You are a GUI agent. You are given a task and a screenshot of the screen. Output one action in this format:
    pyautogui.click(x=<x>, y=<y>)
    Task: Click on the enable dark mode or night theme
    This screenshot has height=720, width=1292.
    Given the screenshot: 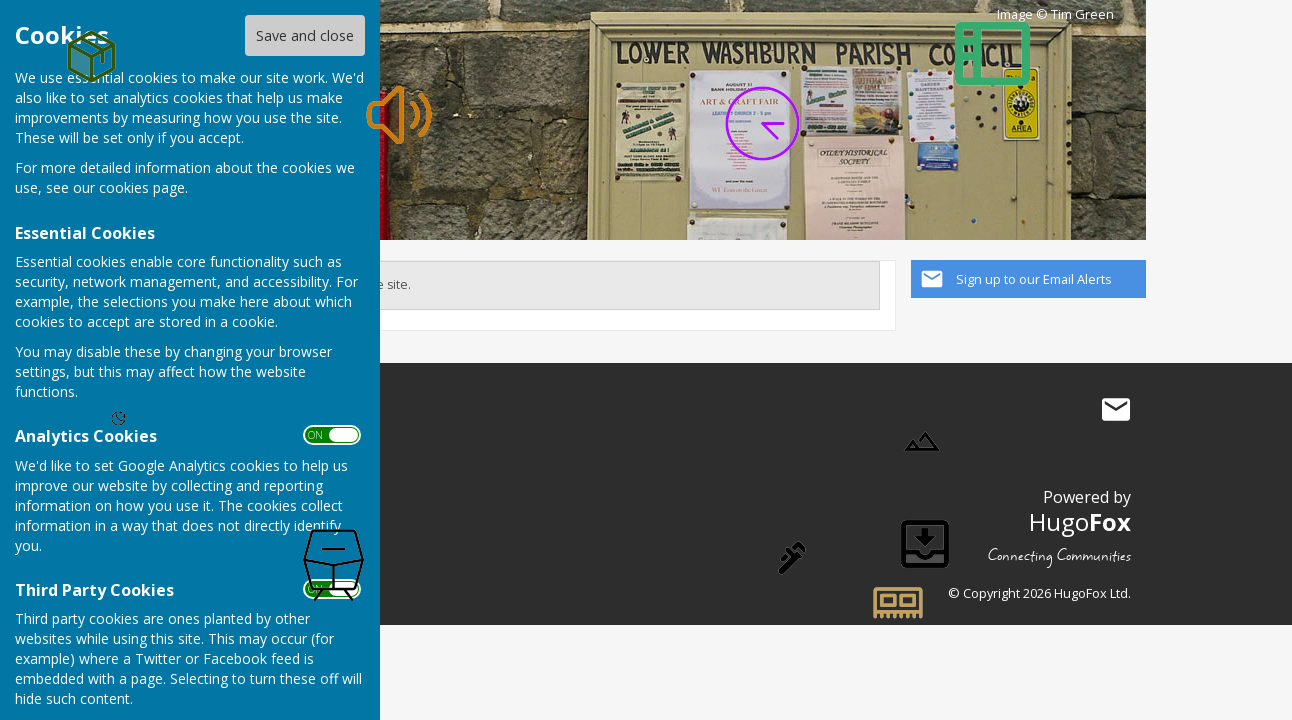 What is the action you would take?
    pyautogui.click(x=118, y=418)
    